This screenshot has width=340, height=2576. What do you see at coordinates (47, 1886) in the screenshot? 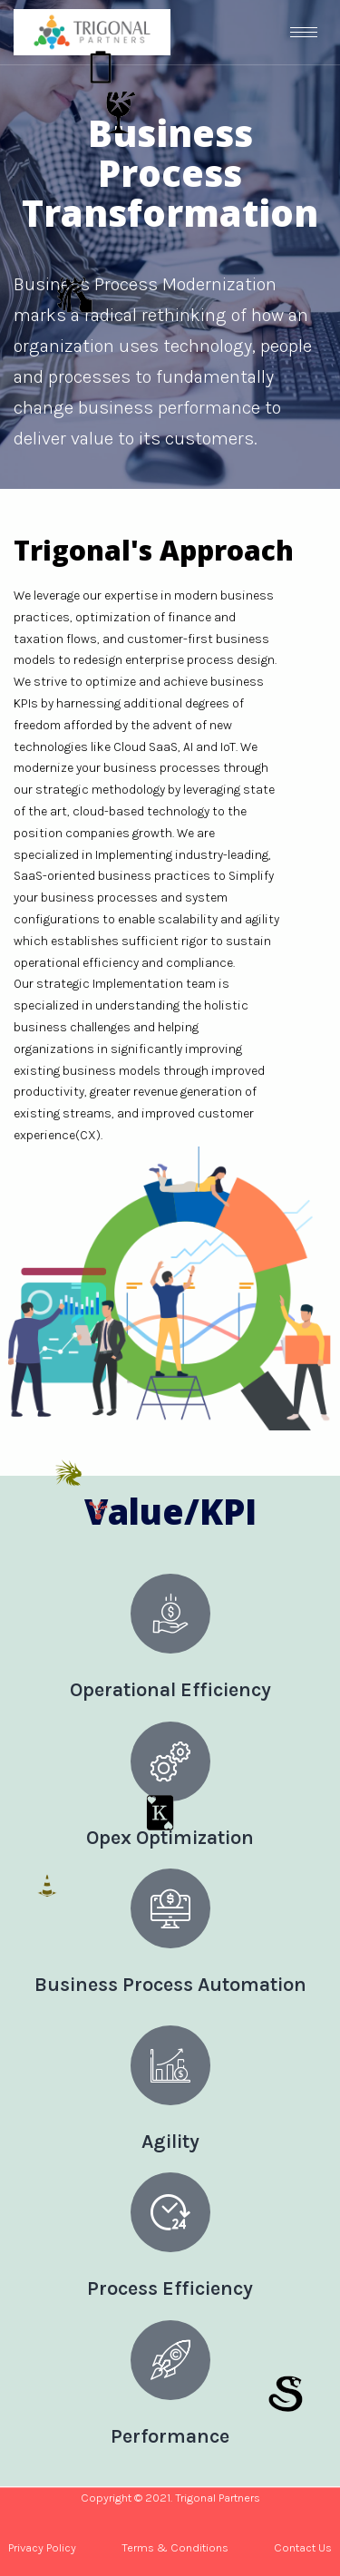
I see `indicates an area under construction or maintenance` at bounding box center [47, 1886].